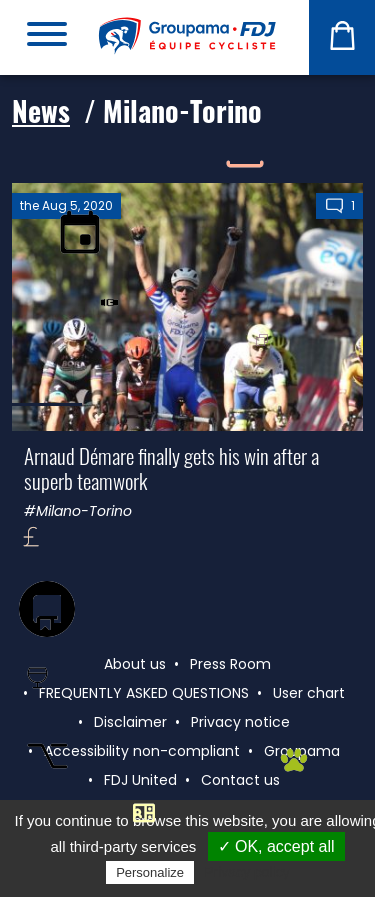 This screenshot has width=375, height=897. Describe the element at coordinates (144, 813) in the screenshot. I see `start or join a video conference` at that location.